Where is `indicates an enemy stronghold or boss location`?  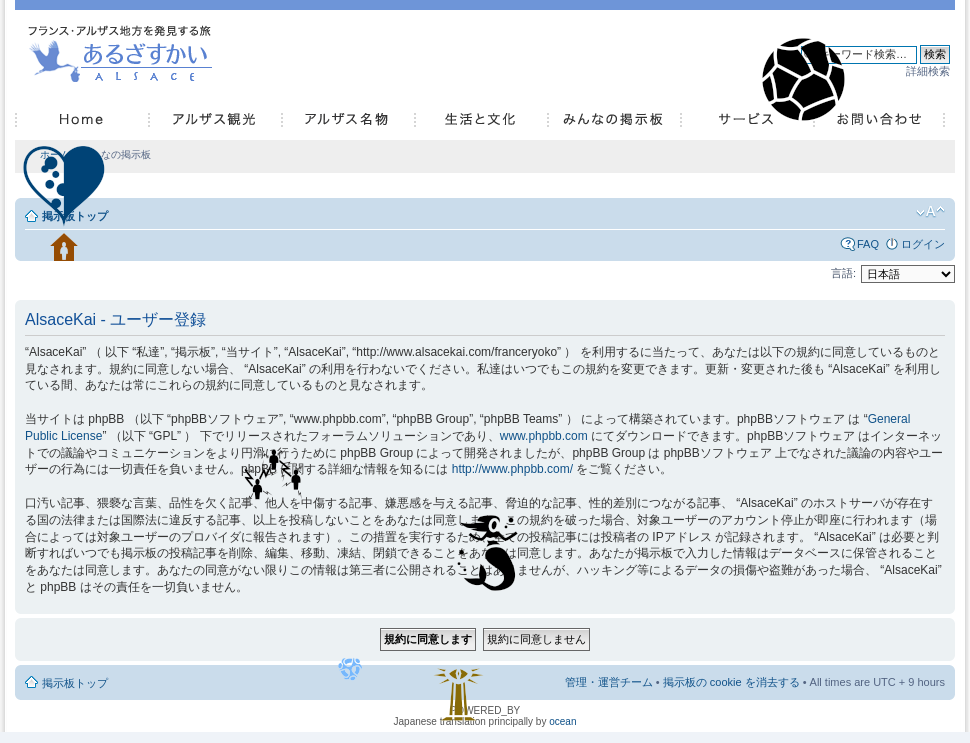
indicates an enemy stronghold or boss location is located at coordinates (458, 694).